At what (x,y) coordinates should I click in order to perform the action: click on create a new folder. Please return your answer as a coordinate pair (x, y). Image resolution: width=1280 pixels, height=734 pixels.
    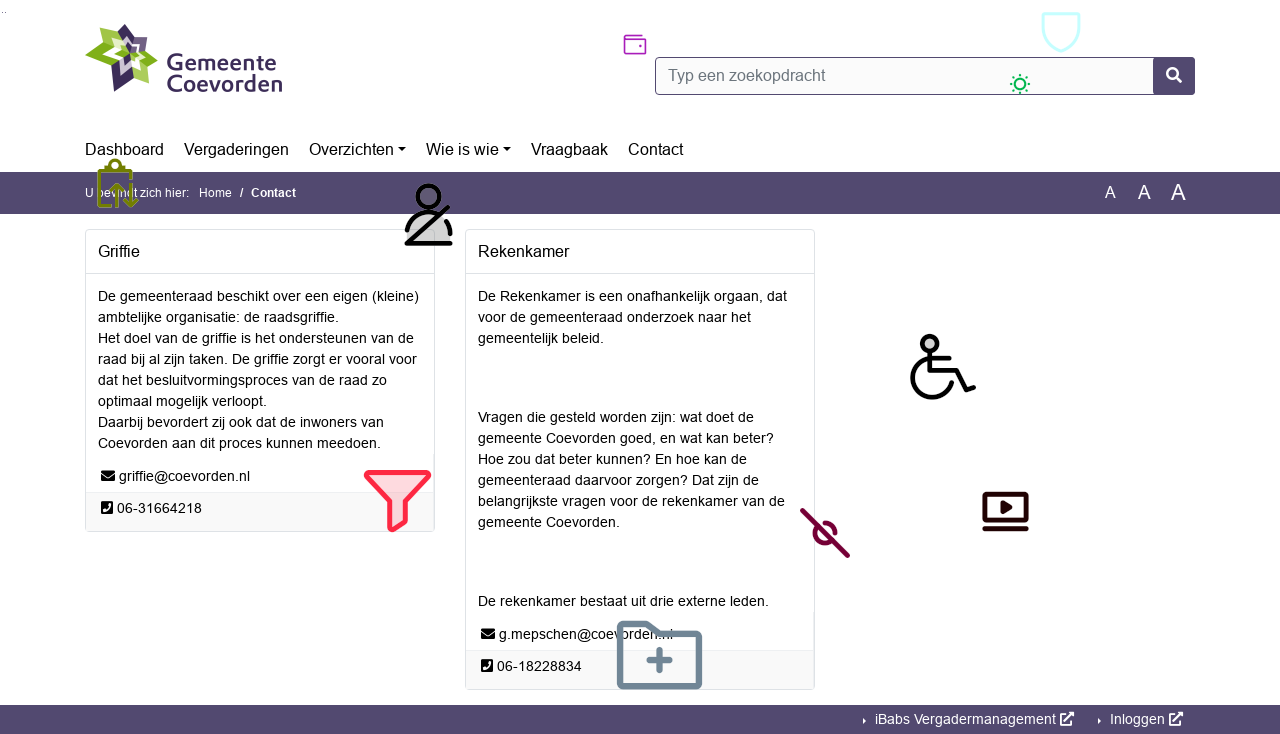
    Looking at the image, I should click on (659, 653).